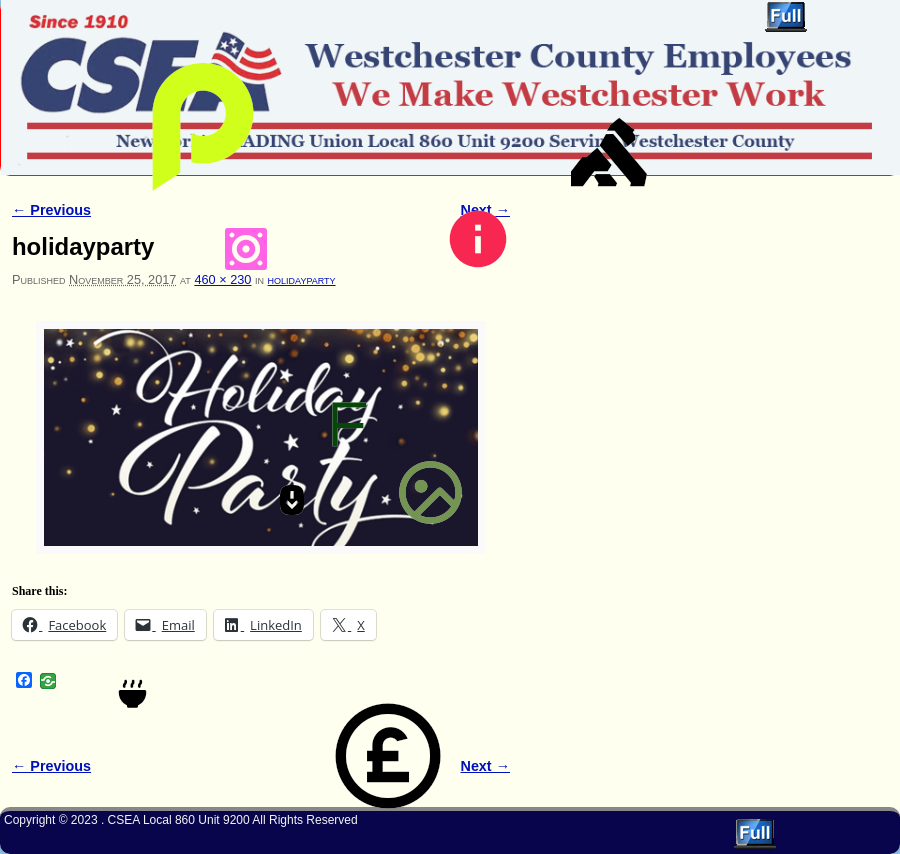 The width and height of the screenshot is (900, 854). Describe the element at coordinates (478, 239) in the screenshot. I see `view more information or details` at that location.